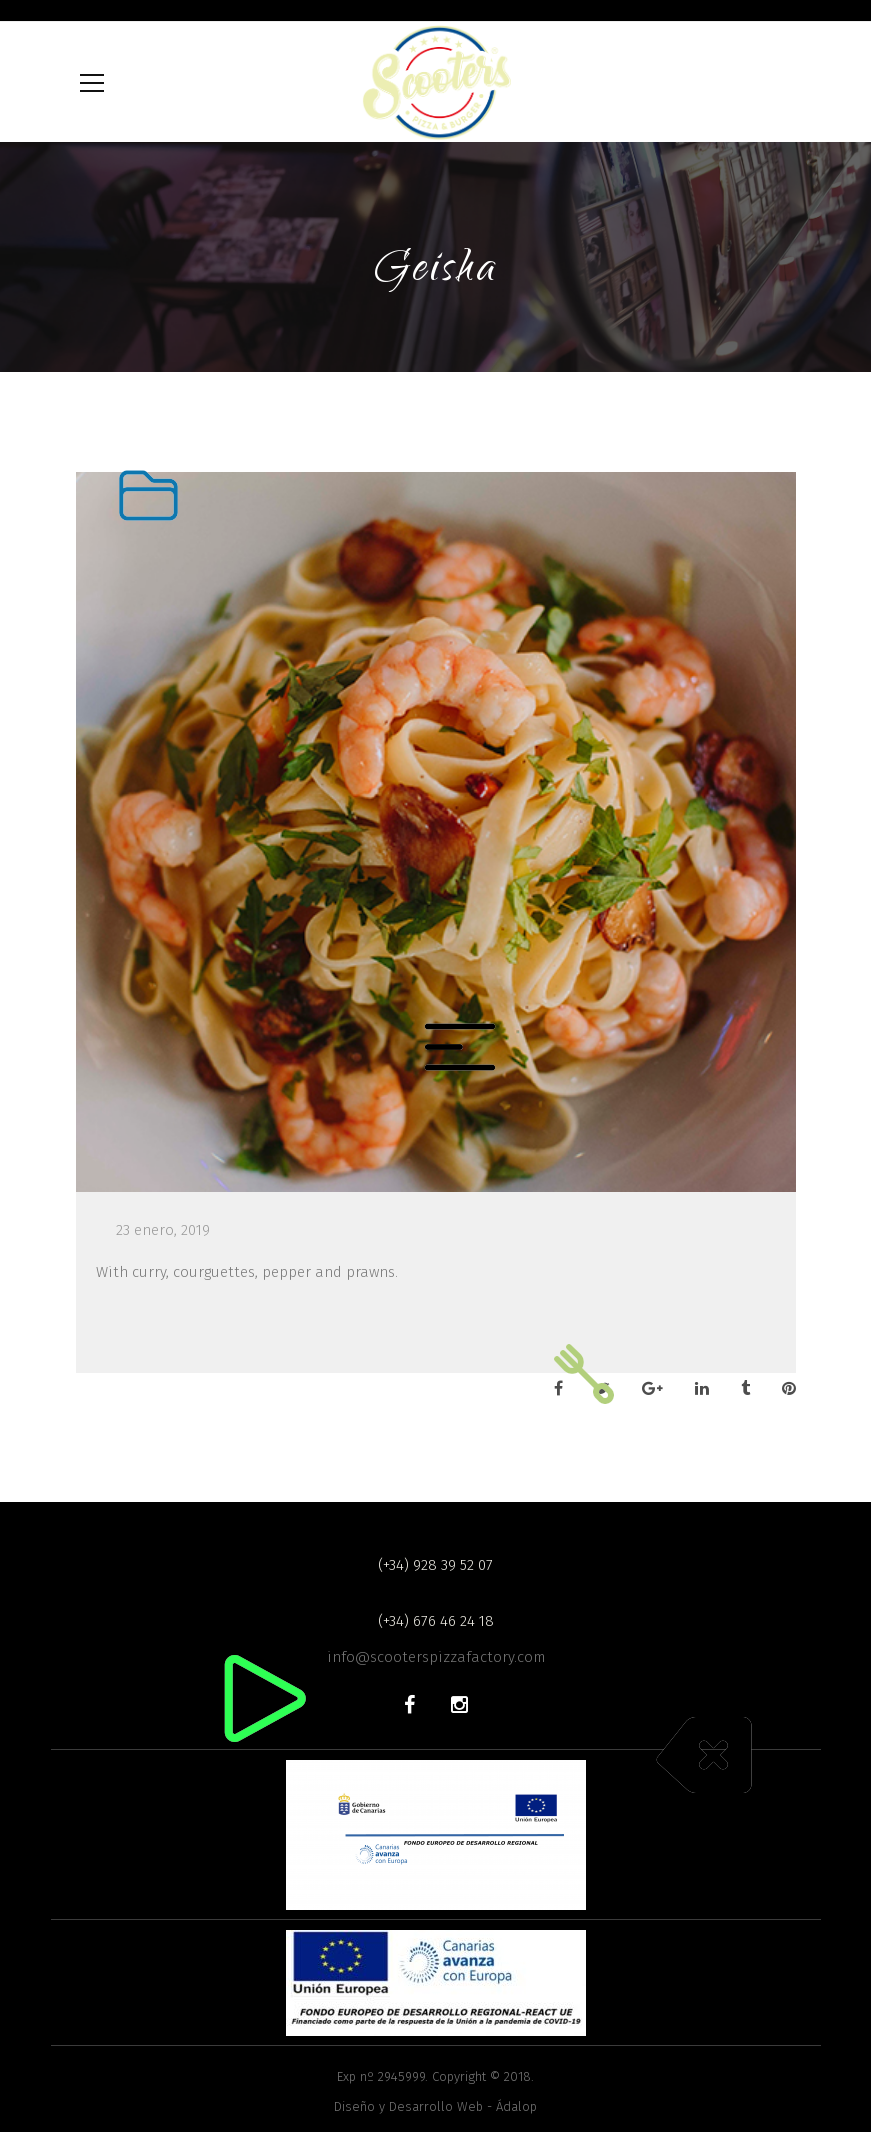 Image resolution: width=871 pixels, height=2132 pixels. I want to click on access grilling or barbecue tools, so click(584, 1374).